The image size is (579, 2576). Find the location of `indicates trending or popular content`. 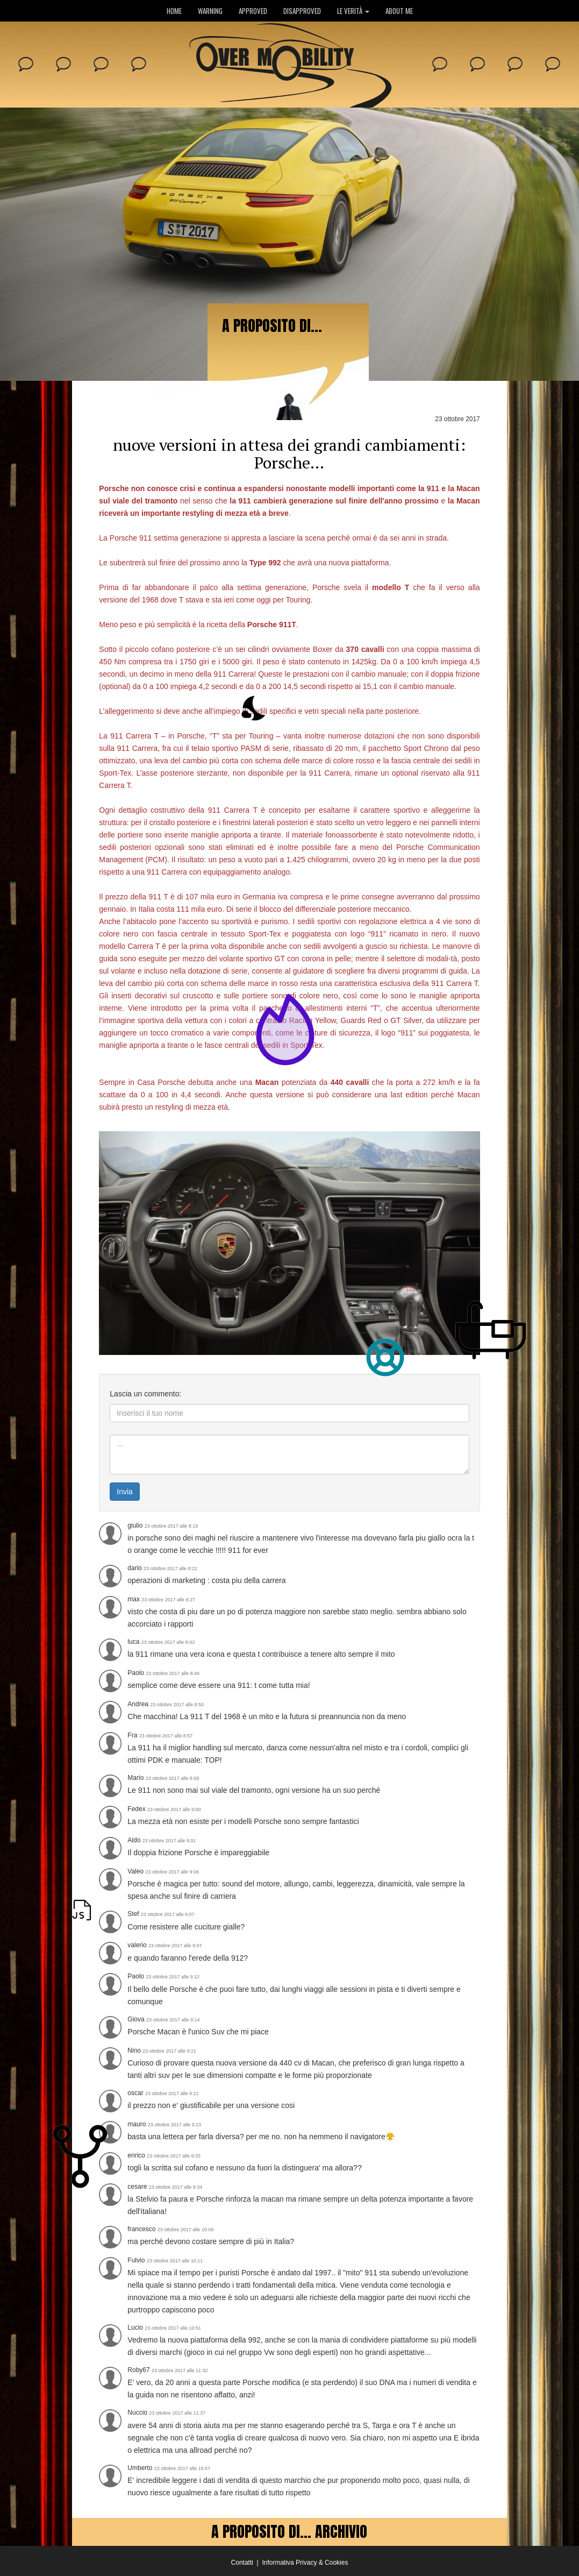

indicates trending or popular content is located at coordinates (285, 1031).